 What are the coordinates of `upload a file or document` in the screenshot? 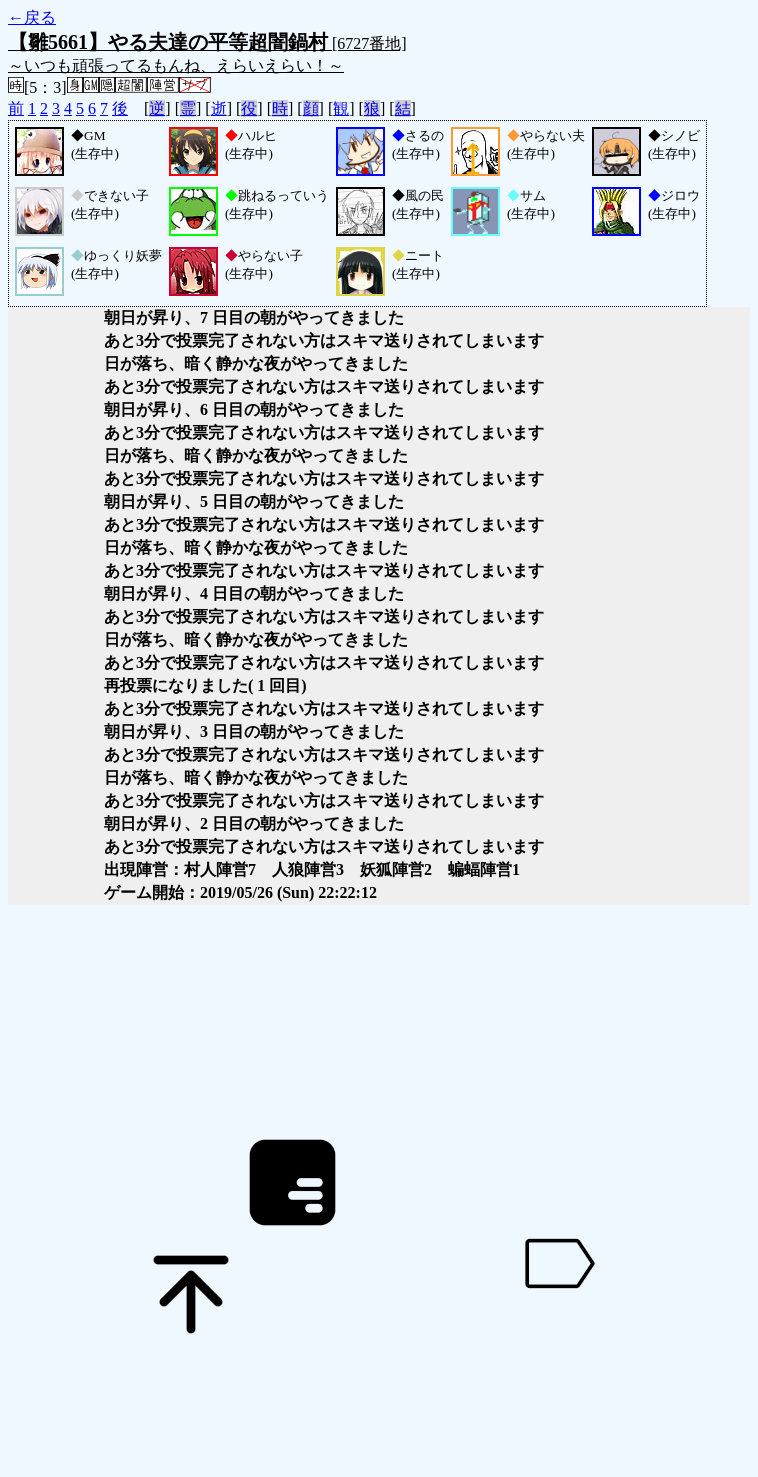 It's located at (191, 1293).